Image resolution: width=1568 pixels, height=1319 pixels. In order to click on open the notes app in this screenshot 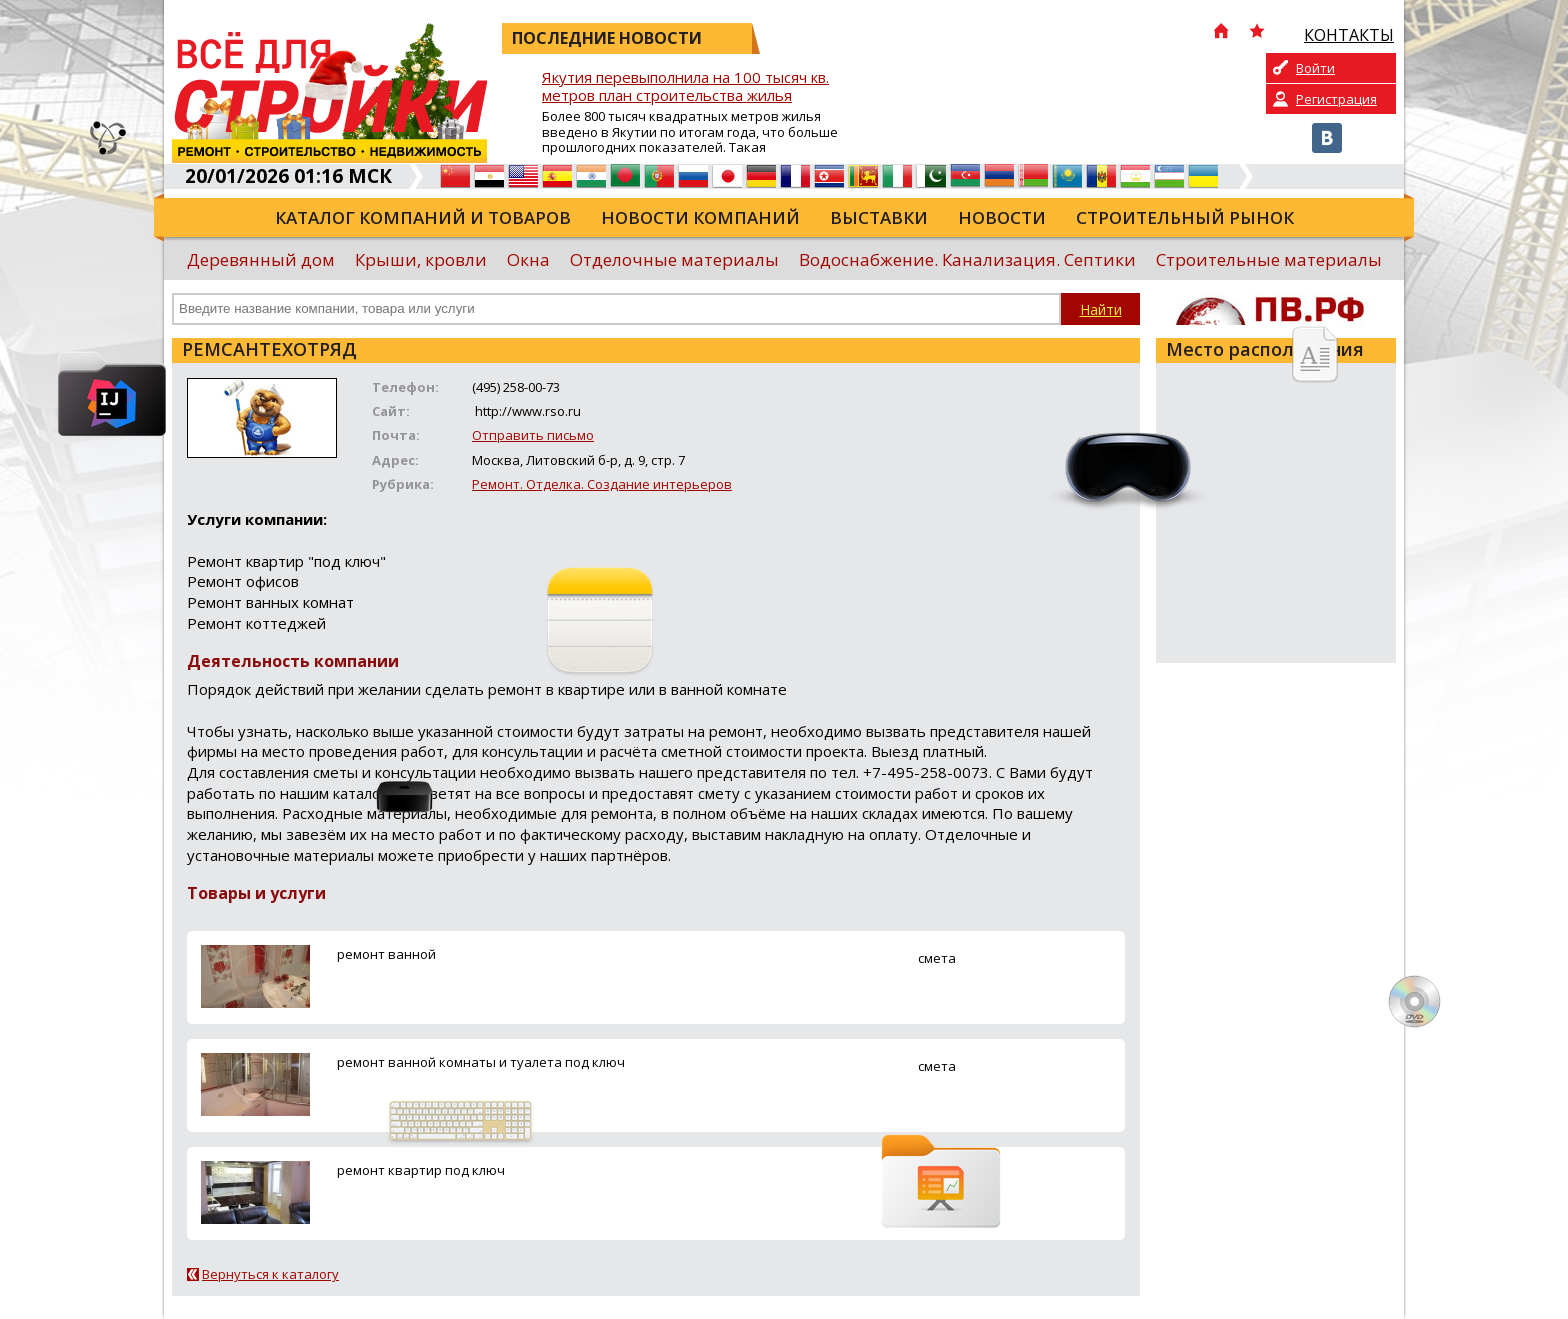, I will do `click(600, 620)`.